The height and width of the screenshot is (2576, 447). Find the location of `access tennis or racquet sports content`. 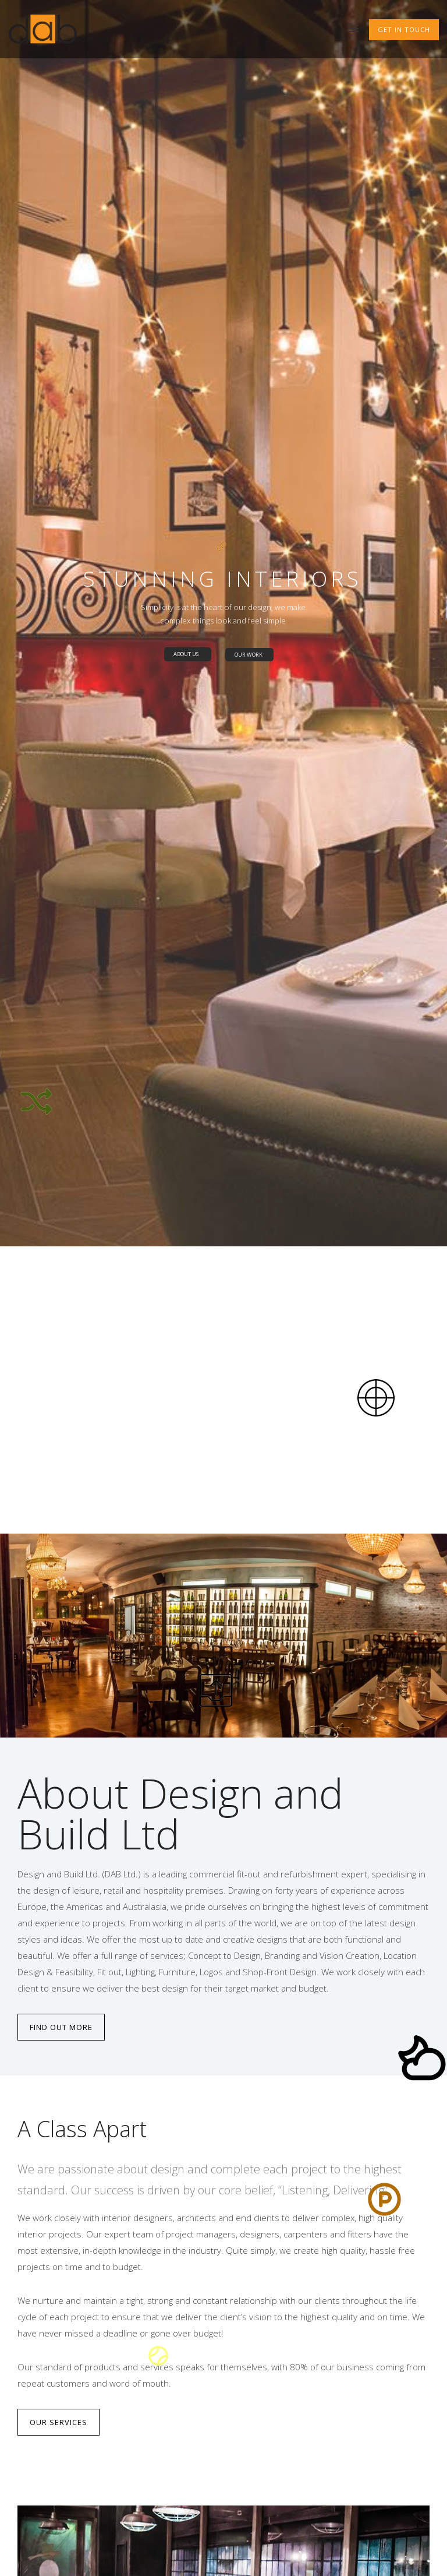

access tennis or racquet sports content is located at coordinates (158, 2356).